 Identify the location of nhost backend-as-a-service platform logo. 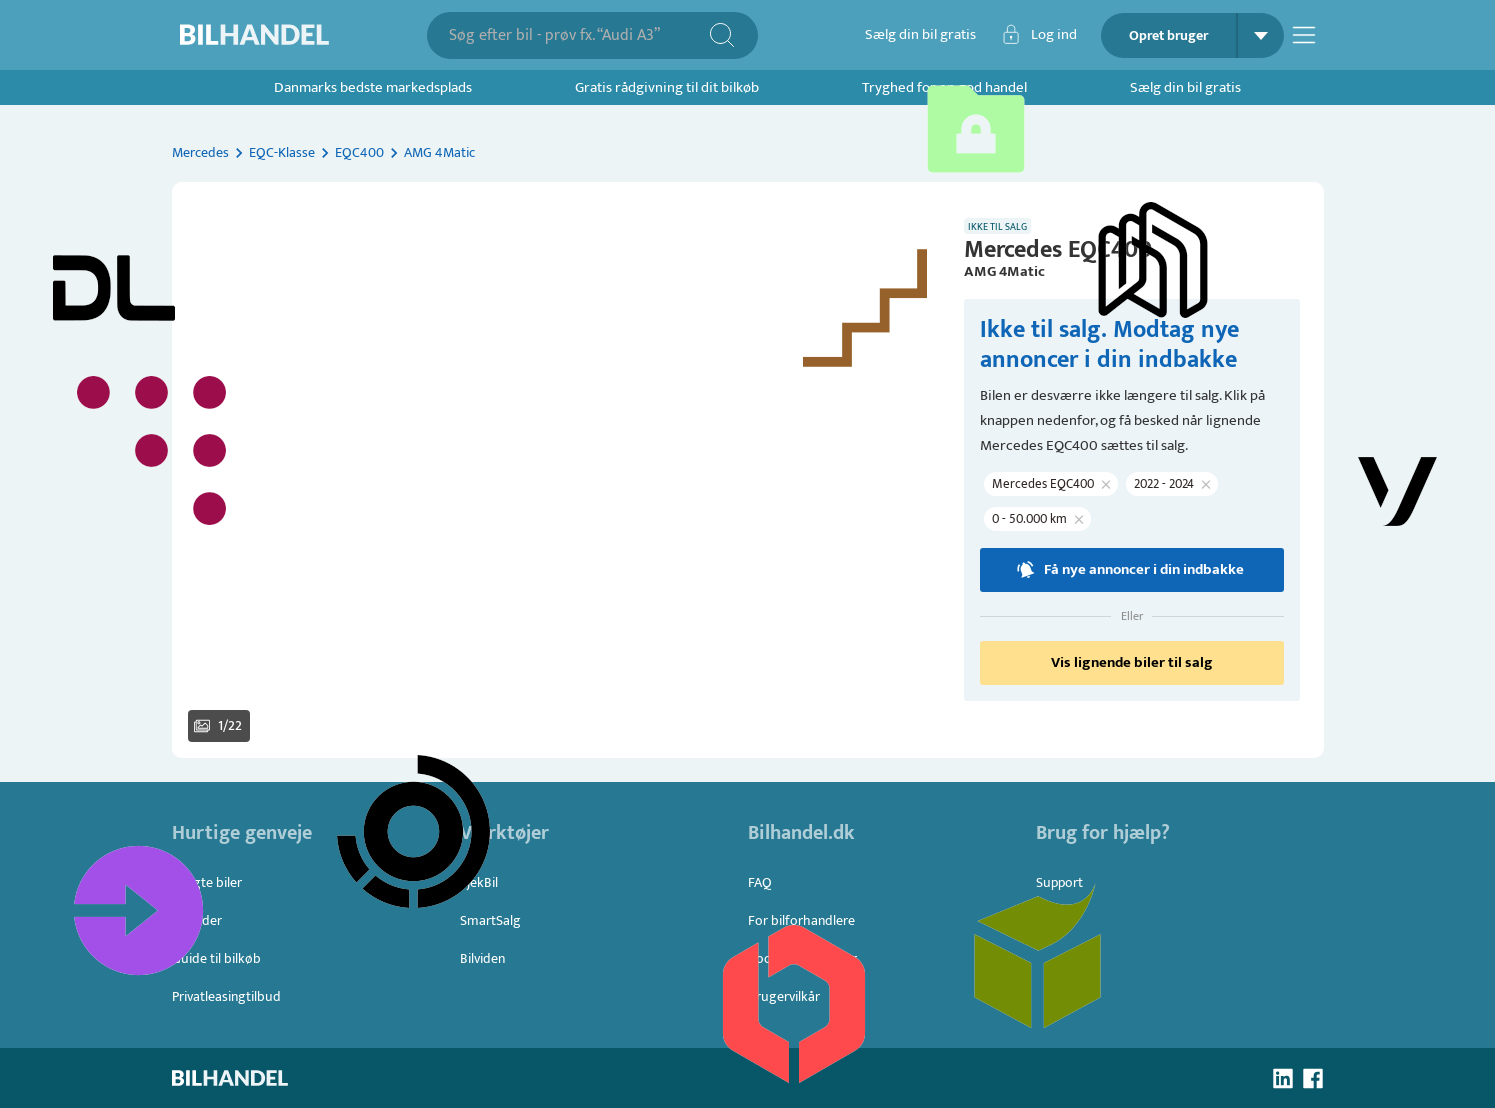
(1153, 260).